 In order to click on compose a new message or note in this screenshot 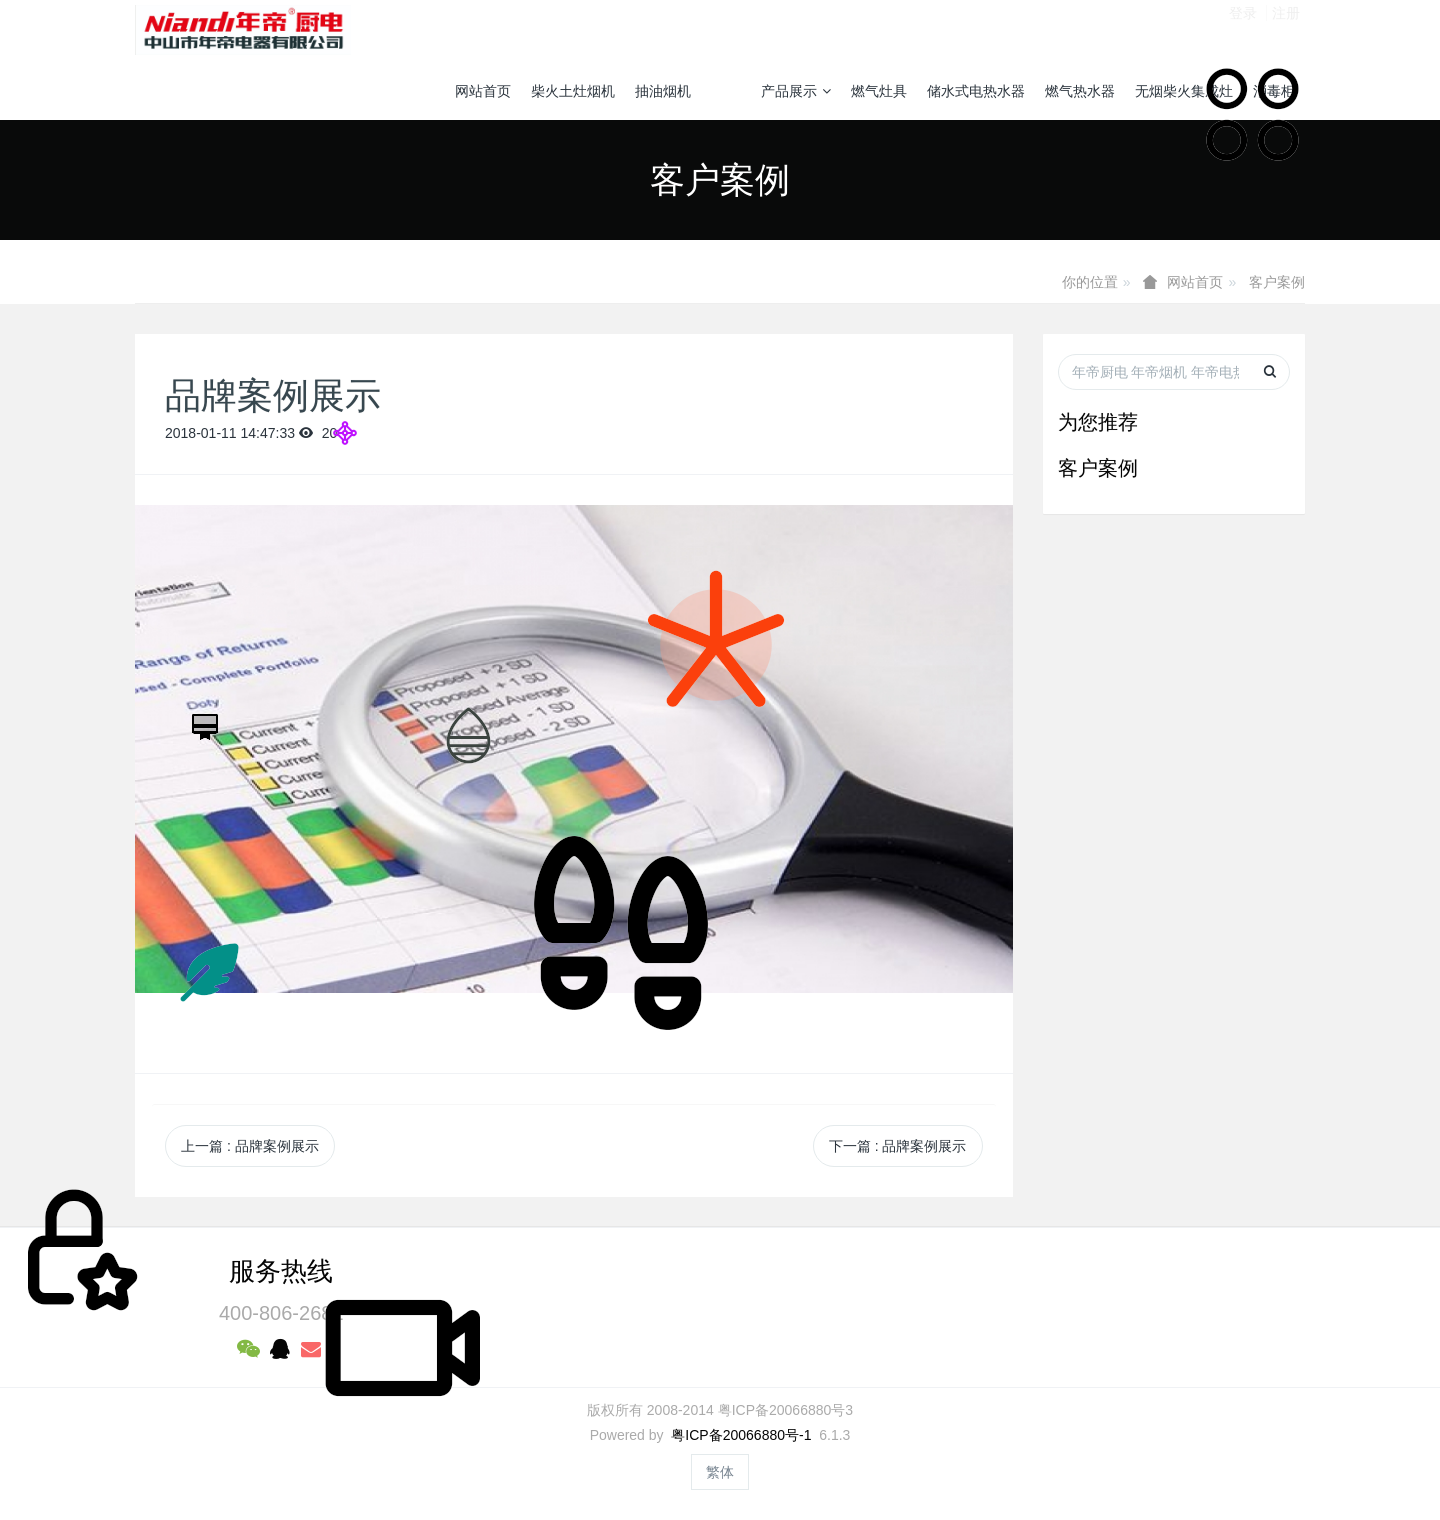, I will do `click(209, 973)`.